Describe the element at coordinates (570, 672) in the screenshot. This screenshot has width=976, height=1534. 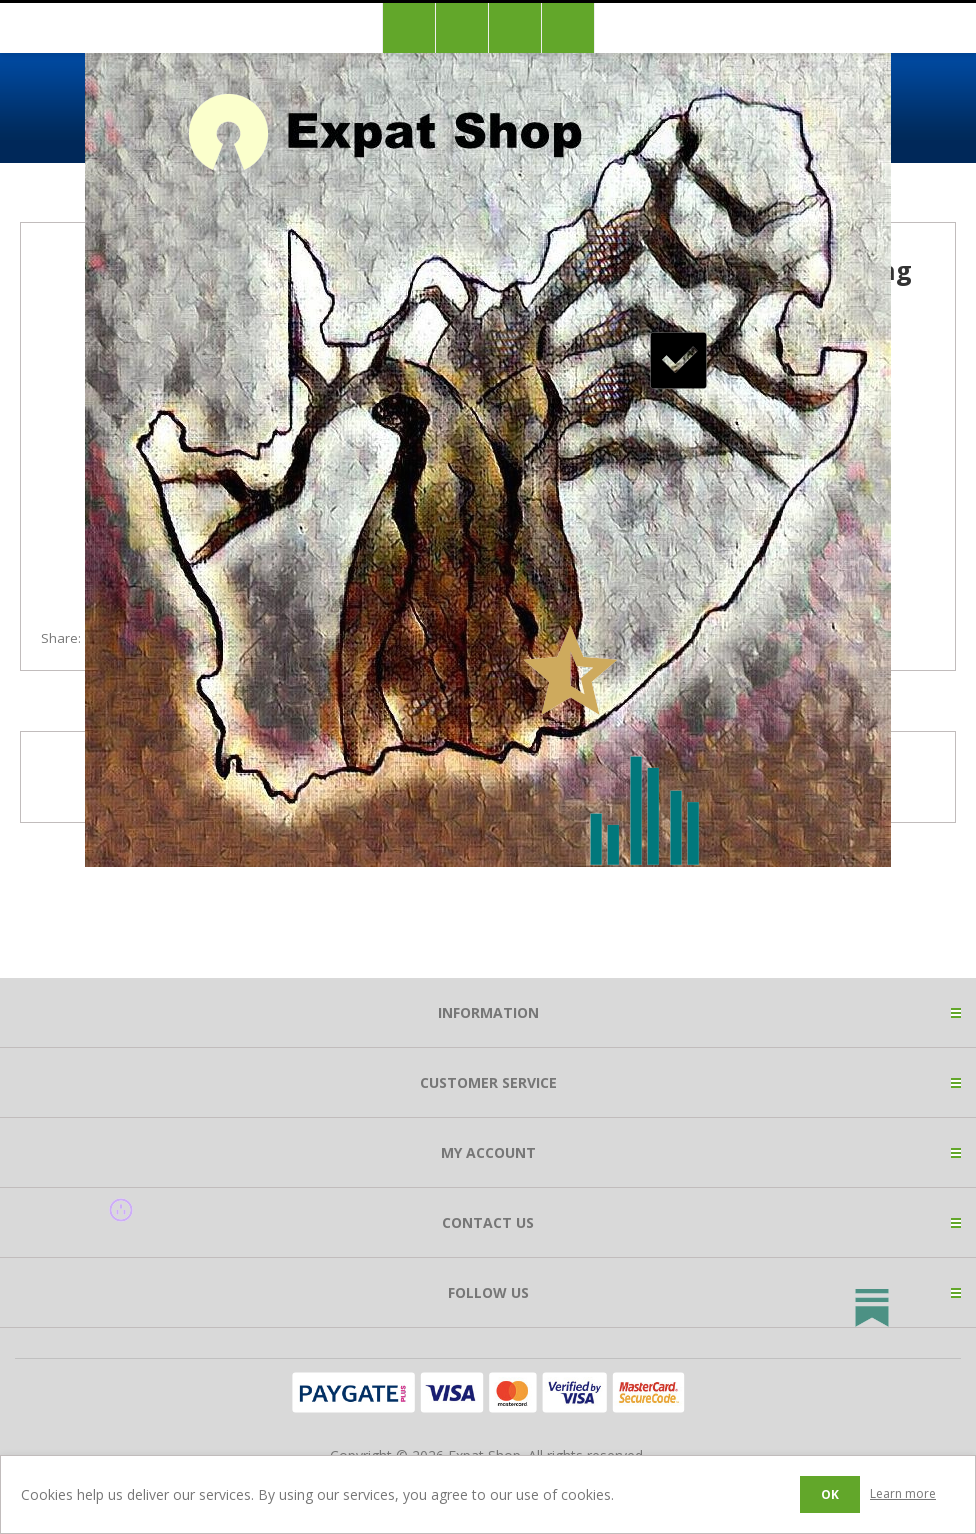
I see `indicates a partial rating or half-star score` at that location.